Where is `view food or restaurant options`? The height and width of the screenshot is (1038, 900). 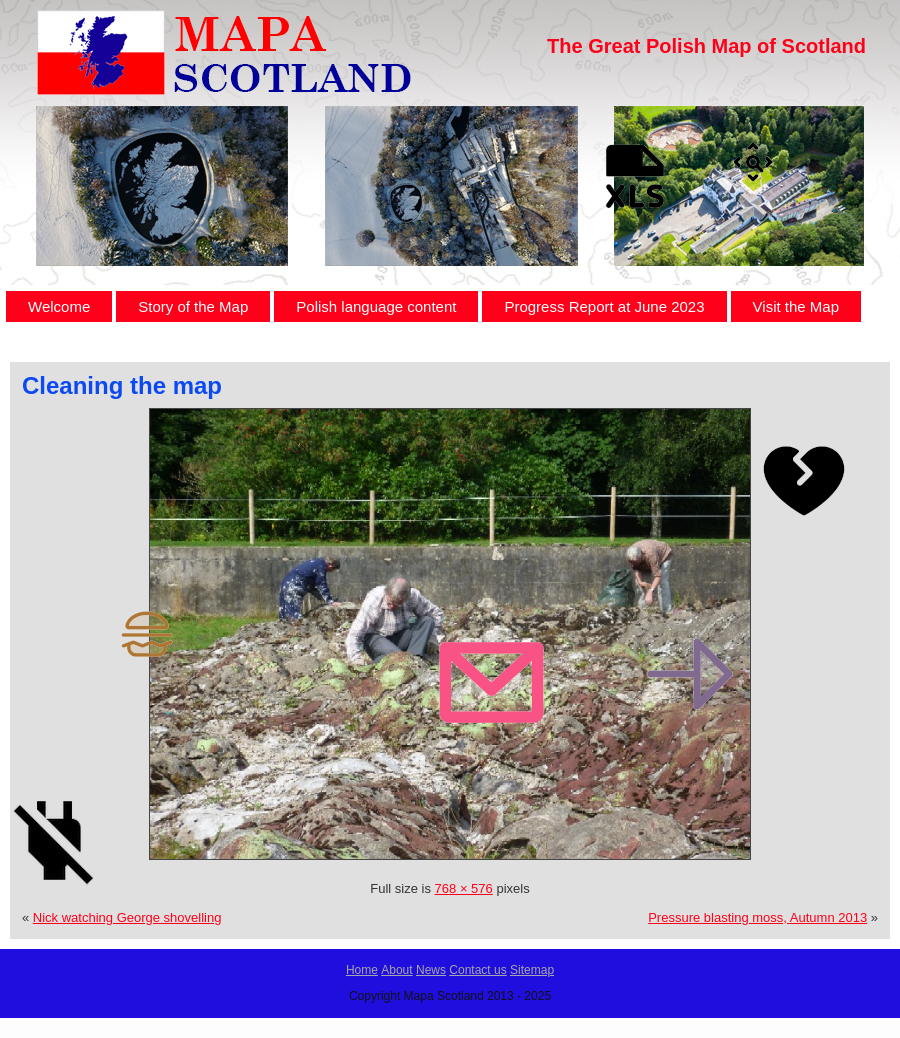 view food or restaurant options is located at coordinates (147, 635).